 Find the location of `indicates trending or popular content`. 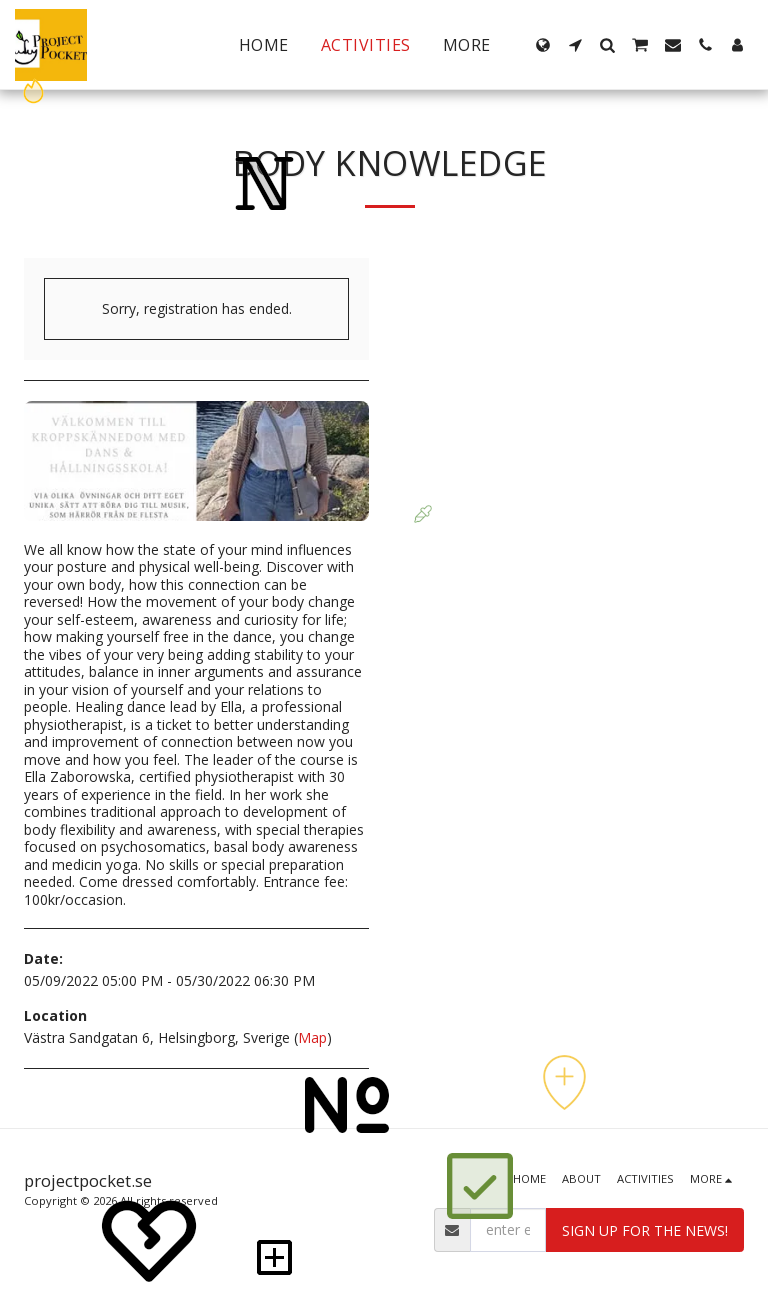

indicates trending or popular content is located at coordinates (33, 91).